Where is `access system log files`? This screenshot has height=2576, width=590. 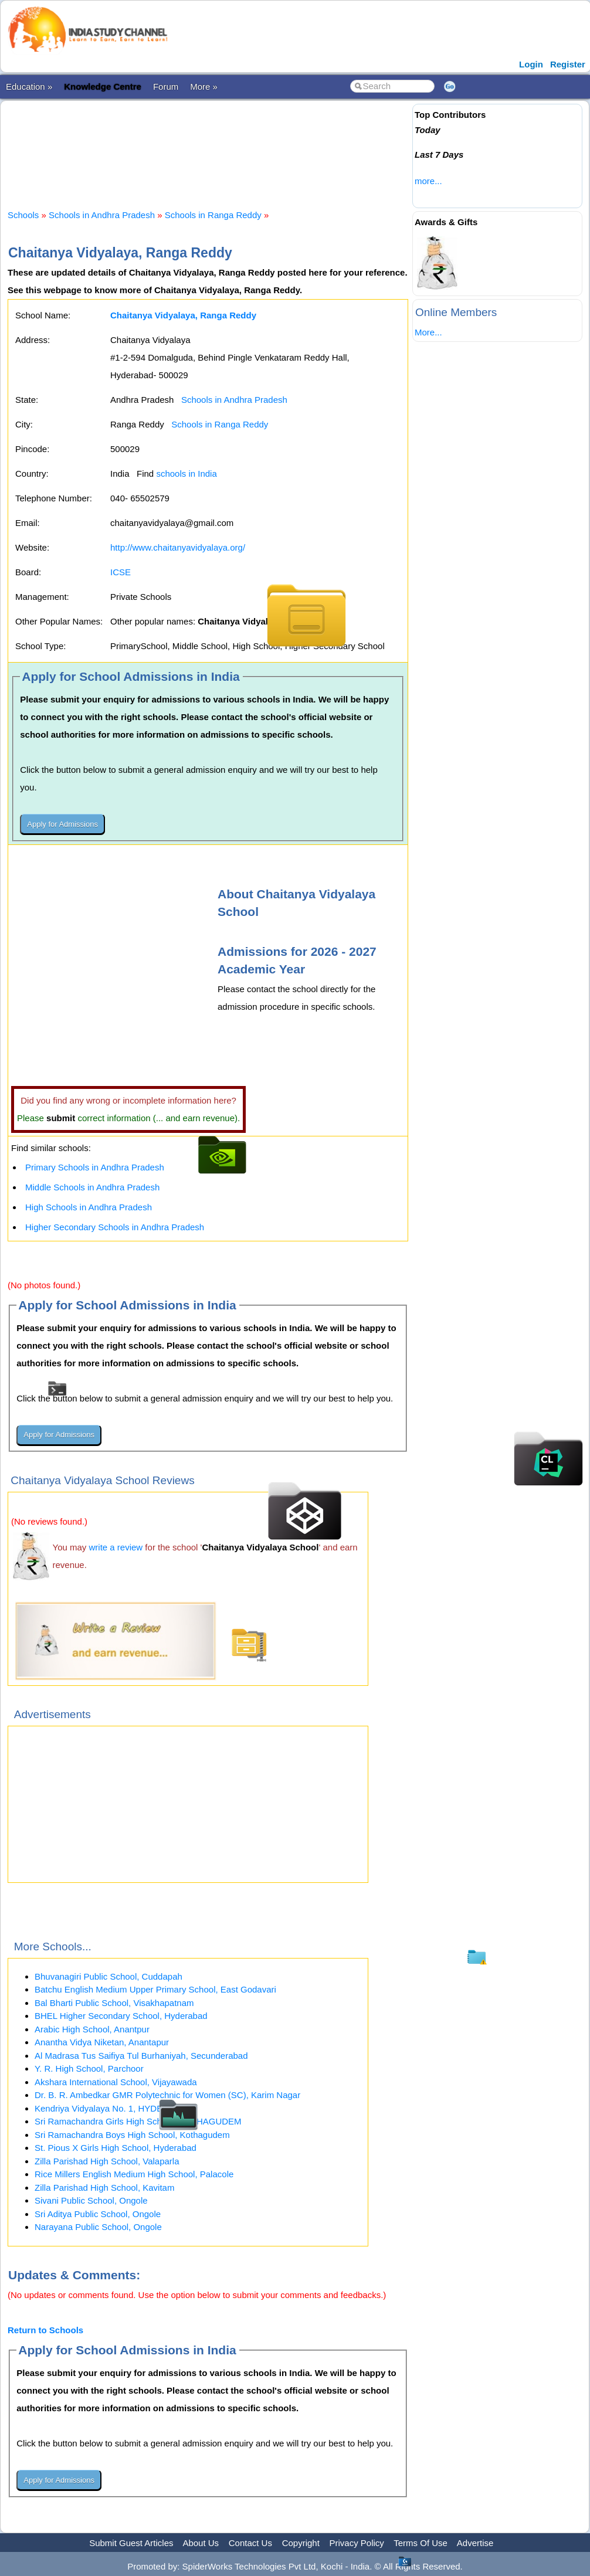 access system log files is located at coordinates (477, 1957).